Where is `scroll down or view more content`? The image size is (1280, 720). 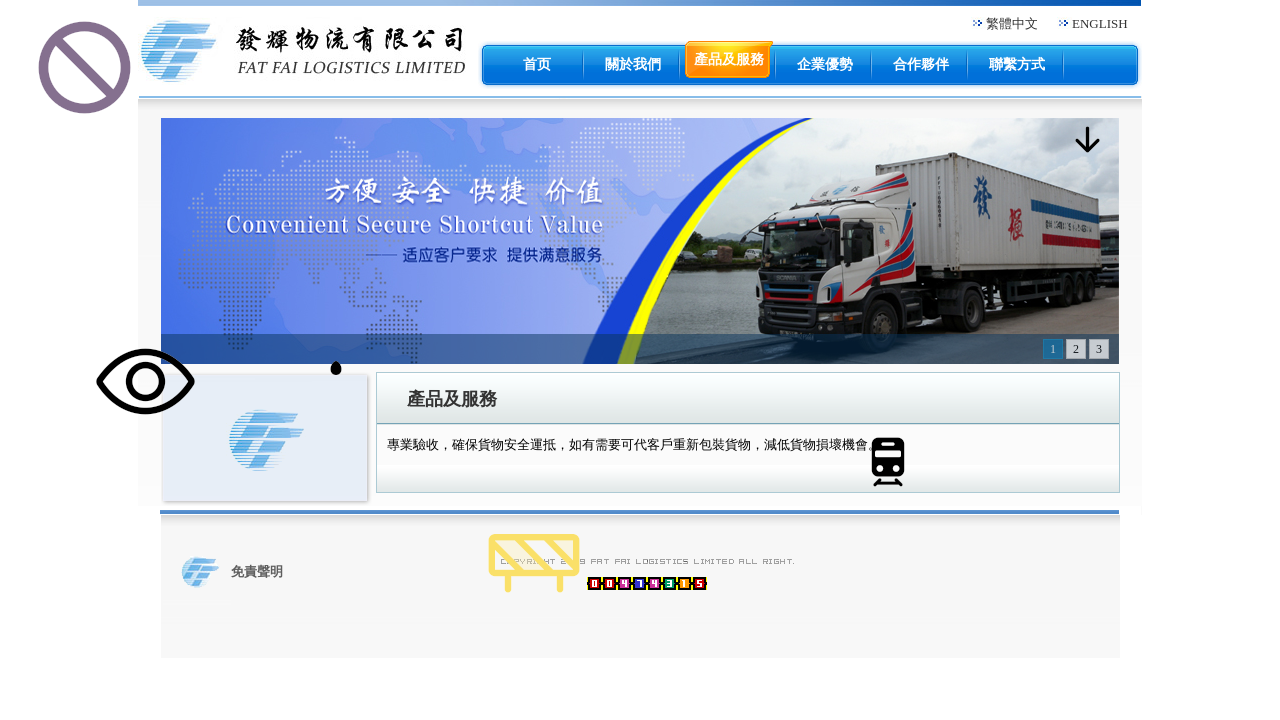
scroll down or view more content is located at coordinates (1087, 139).